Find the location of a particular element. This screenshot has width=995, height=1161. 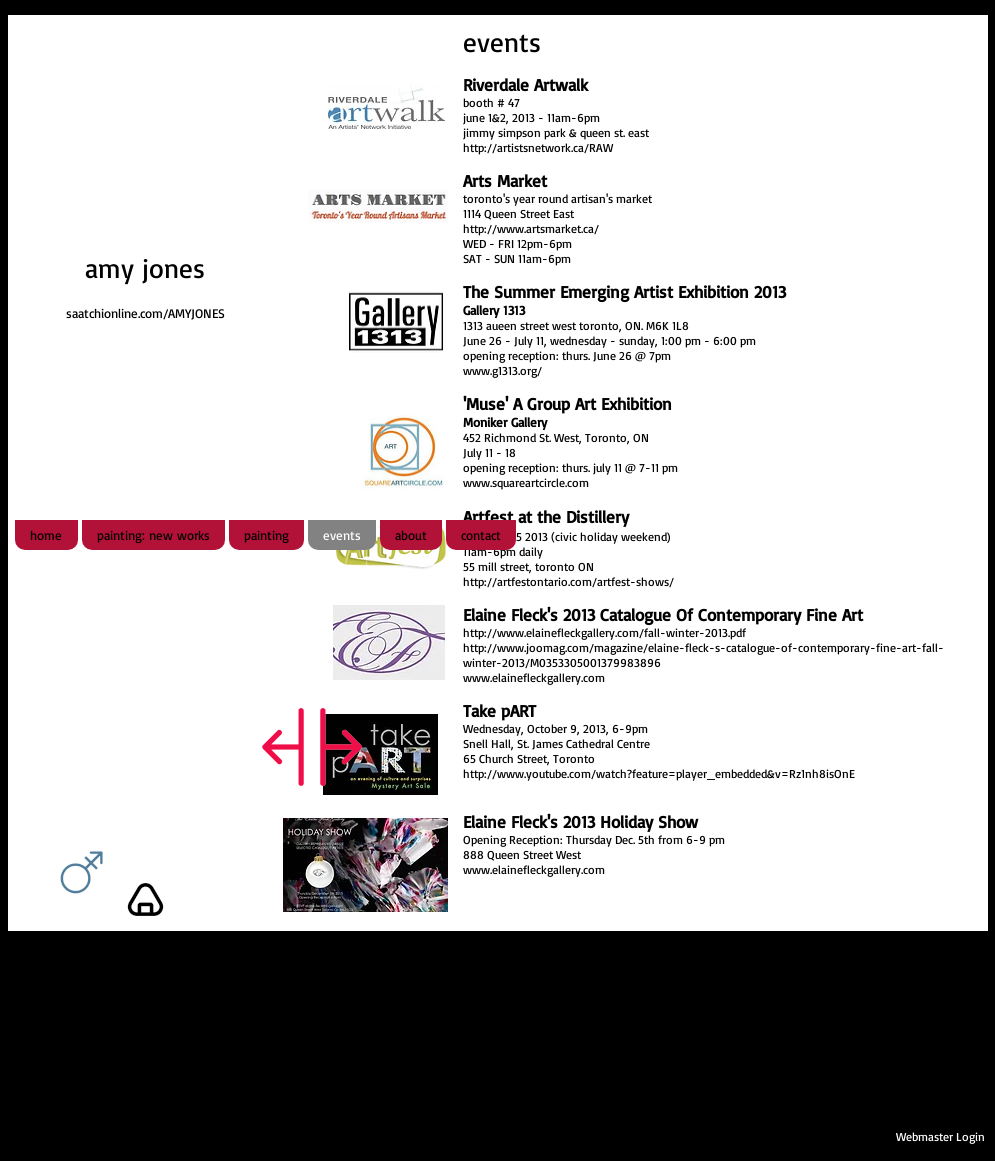

indicates transgender or non-binary gender identity option is located at coordinates (82, 871).